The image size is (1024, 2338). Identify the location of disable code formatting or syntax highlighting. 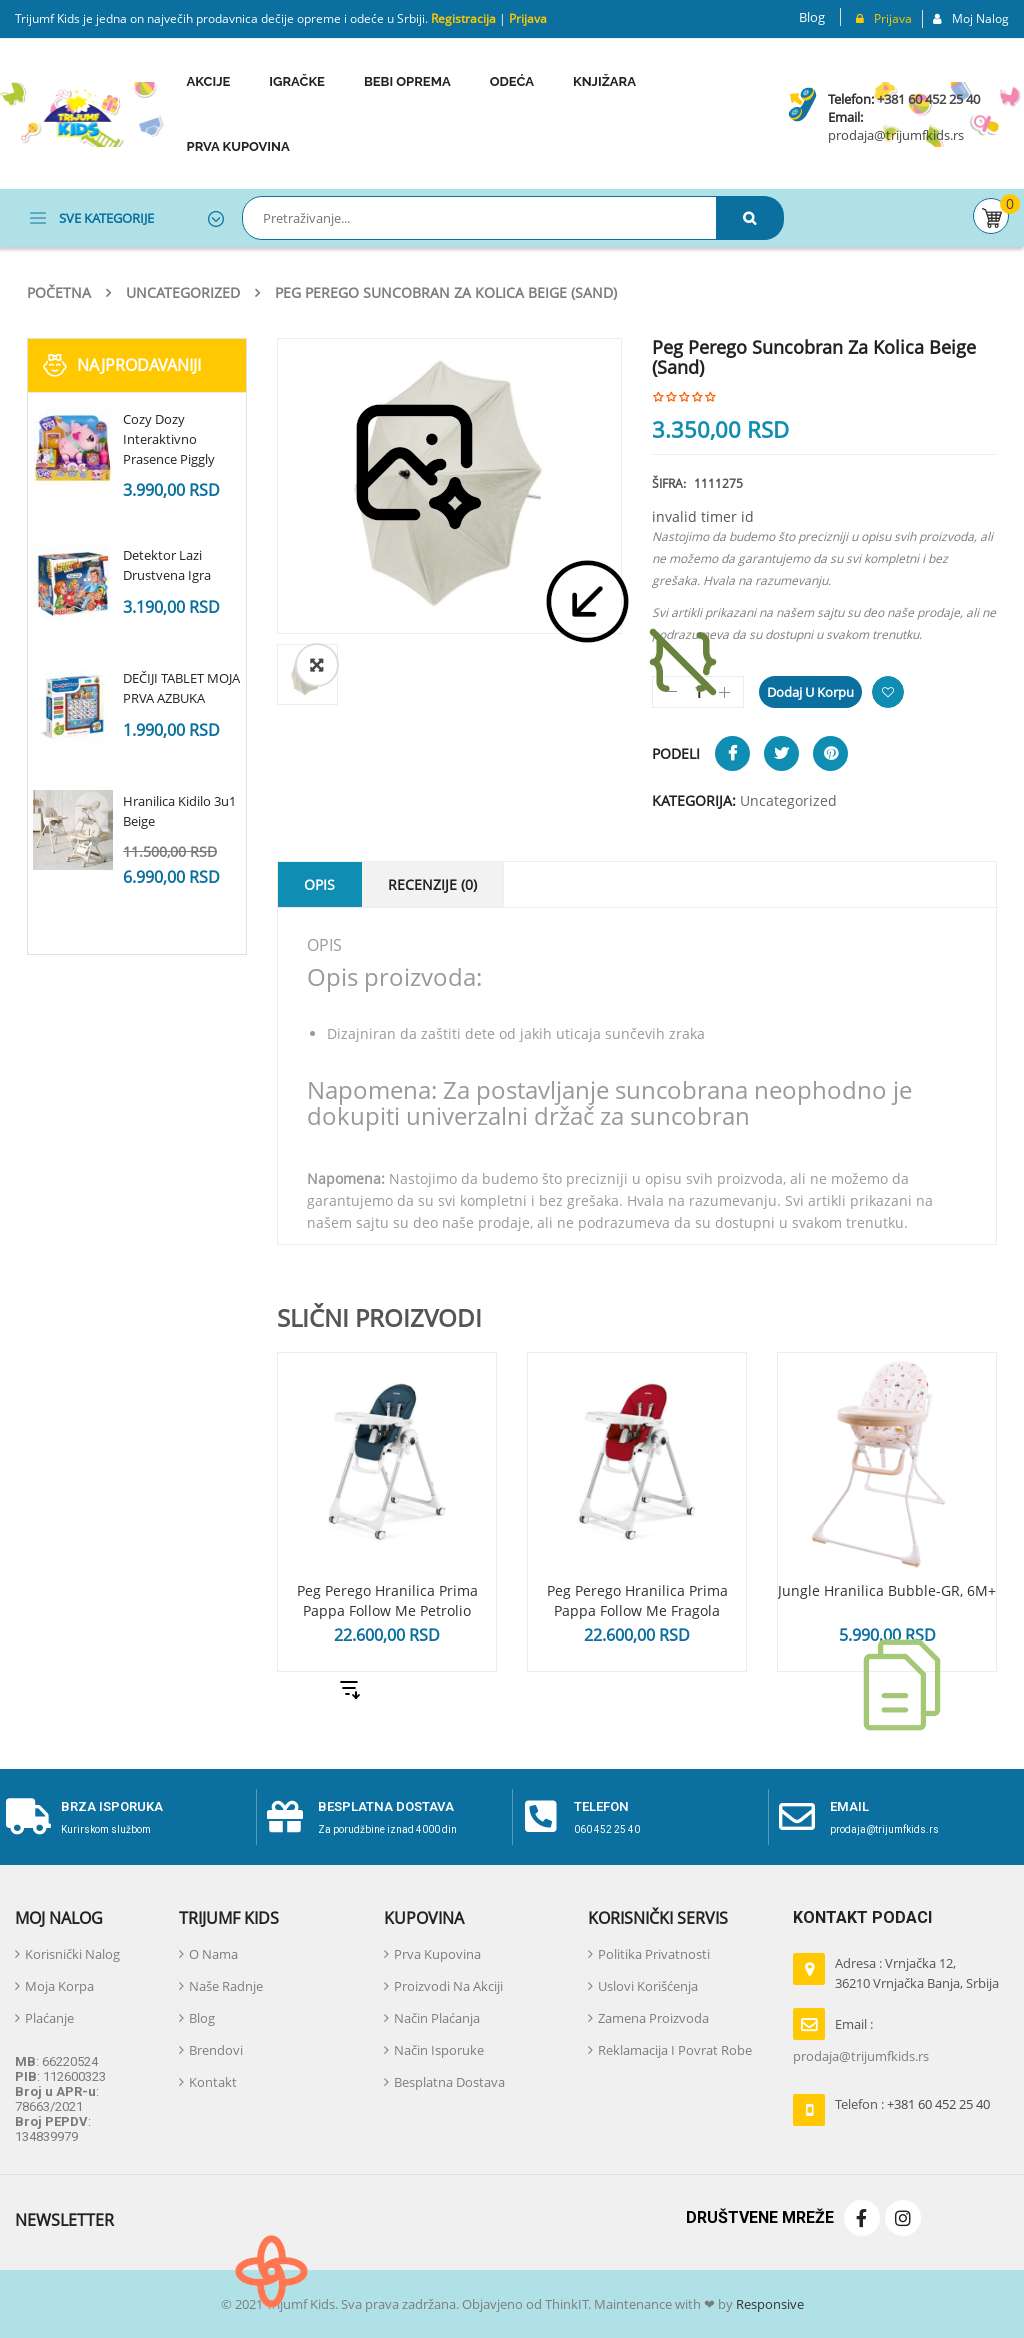
(683, 662).